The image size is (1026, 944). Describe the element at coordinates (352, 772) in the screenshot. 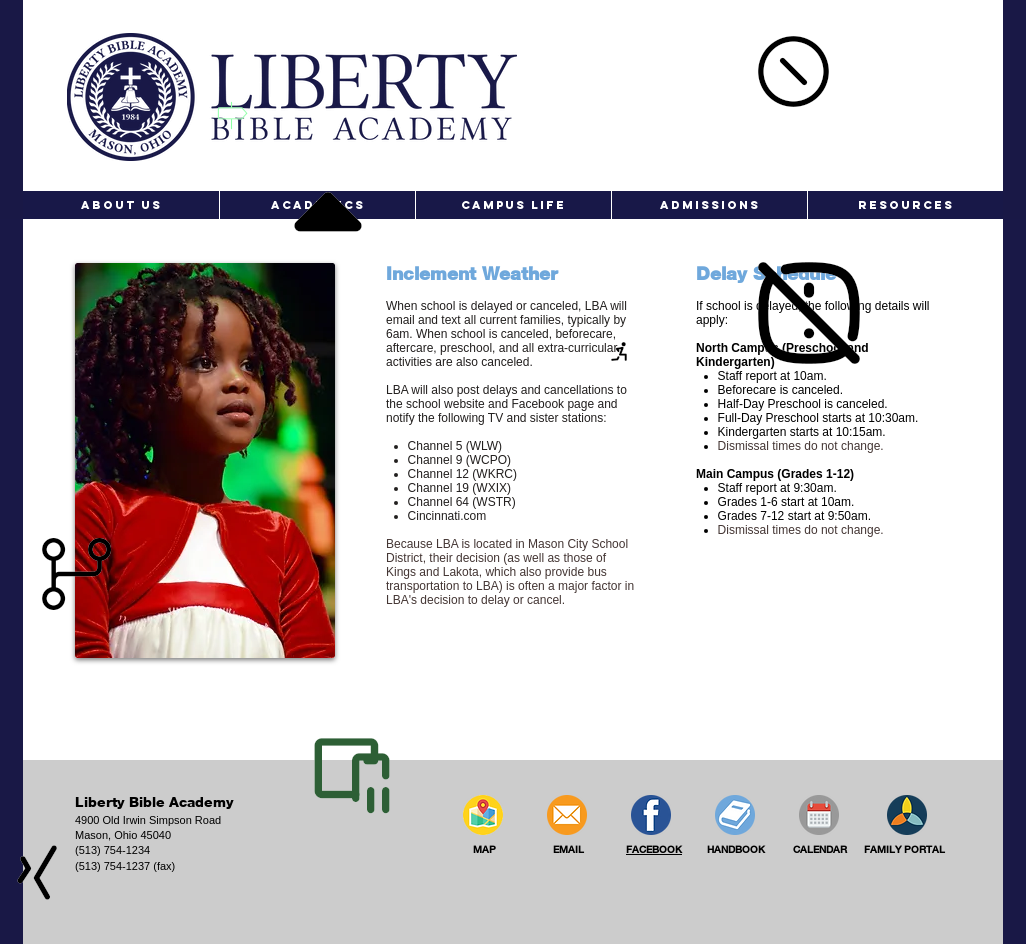

I see `pause syncing across devices` at that location.